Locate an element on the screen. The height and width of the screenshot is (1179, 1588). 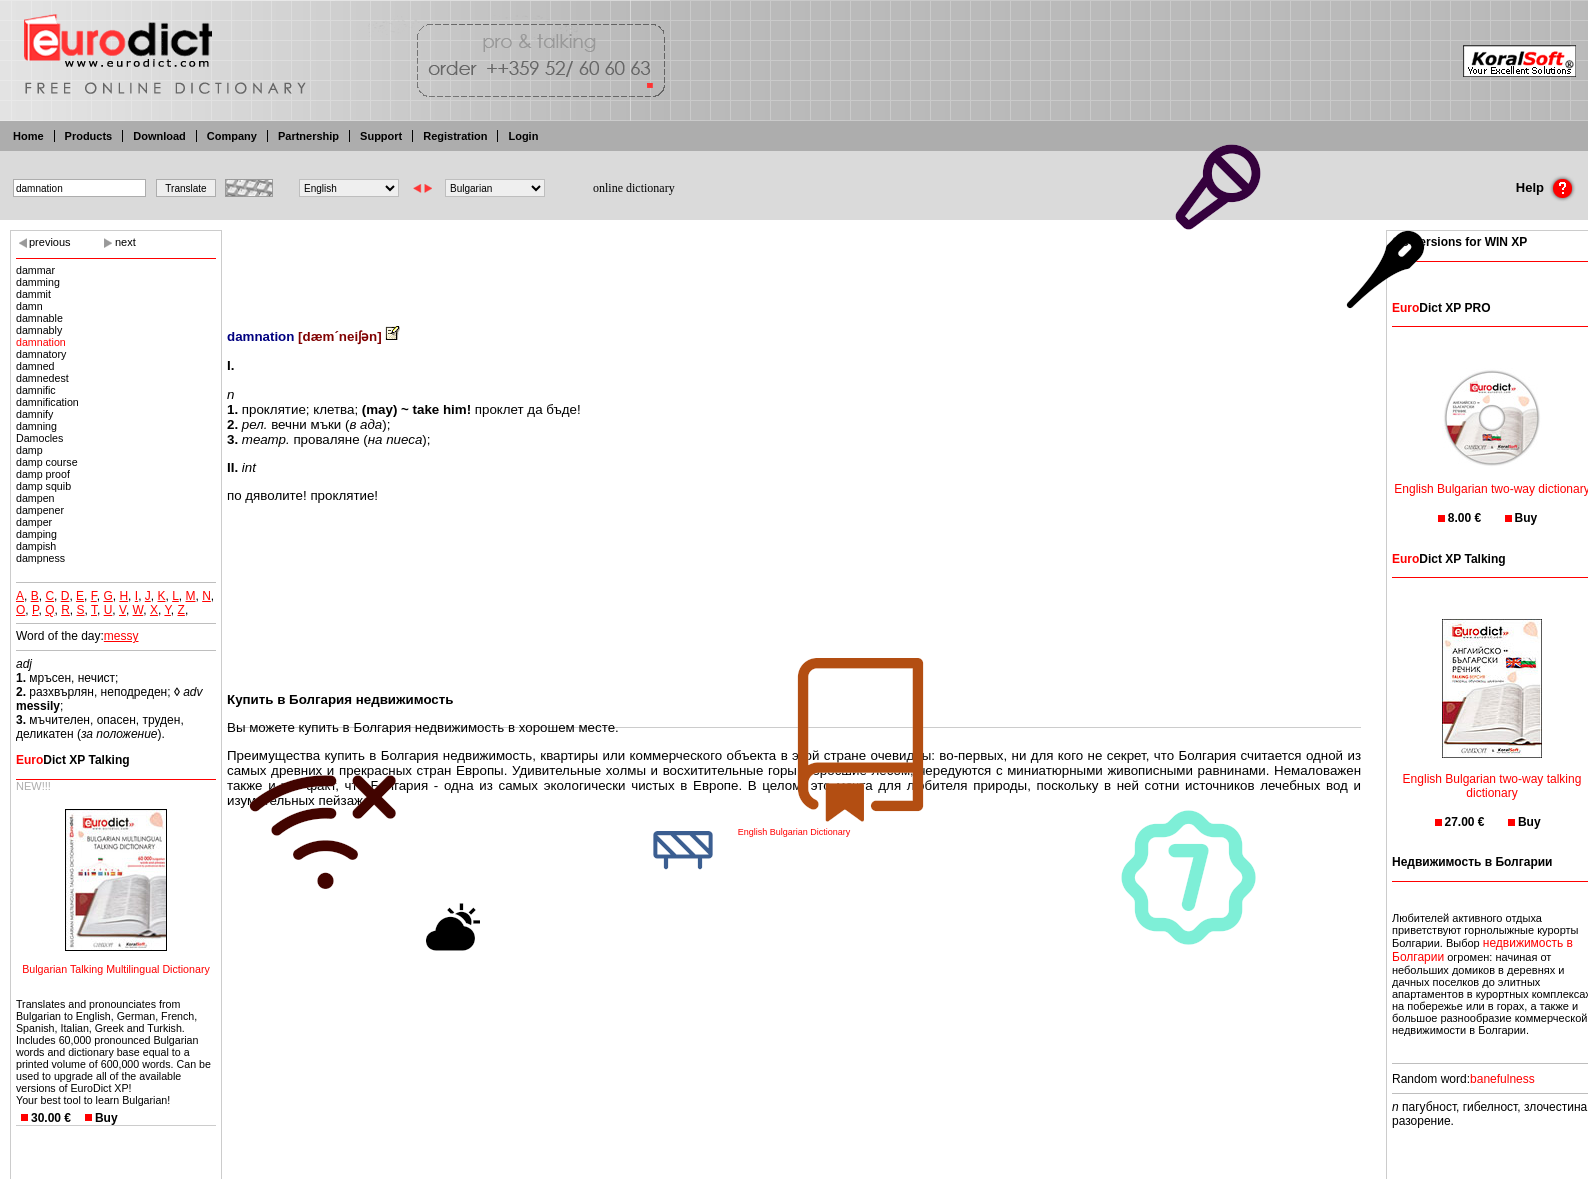
indicates a blocked or restricted area is located at coordinates (683, 848).